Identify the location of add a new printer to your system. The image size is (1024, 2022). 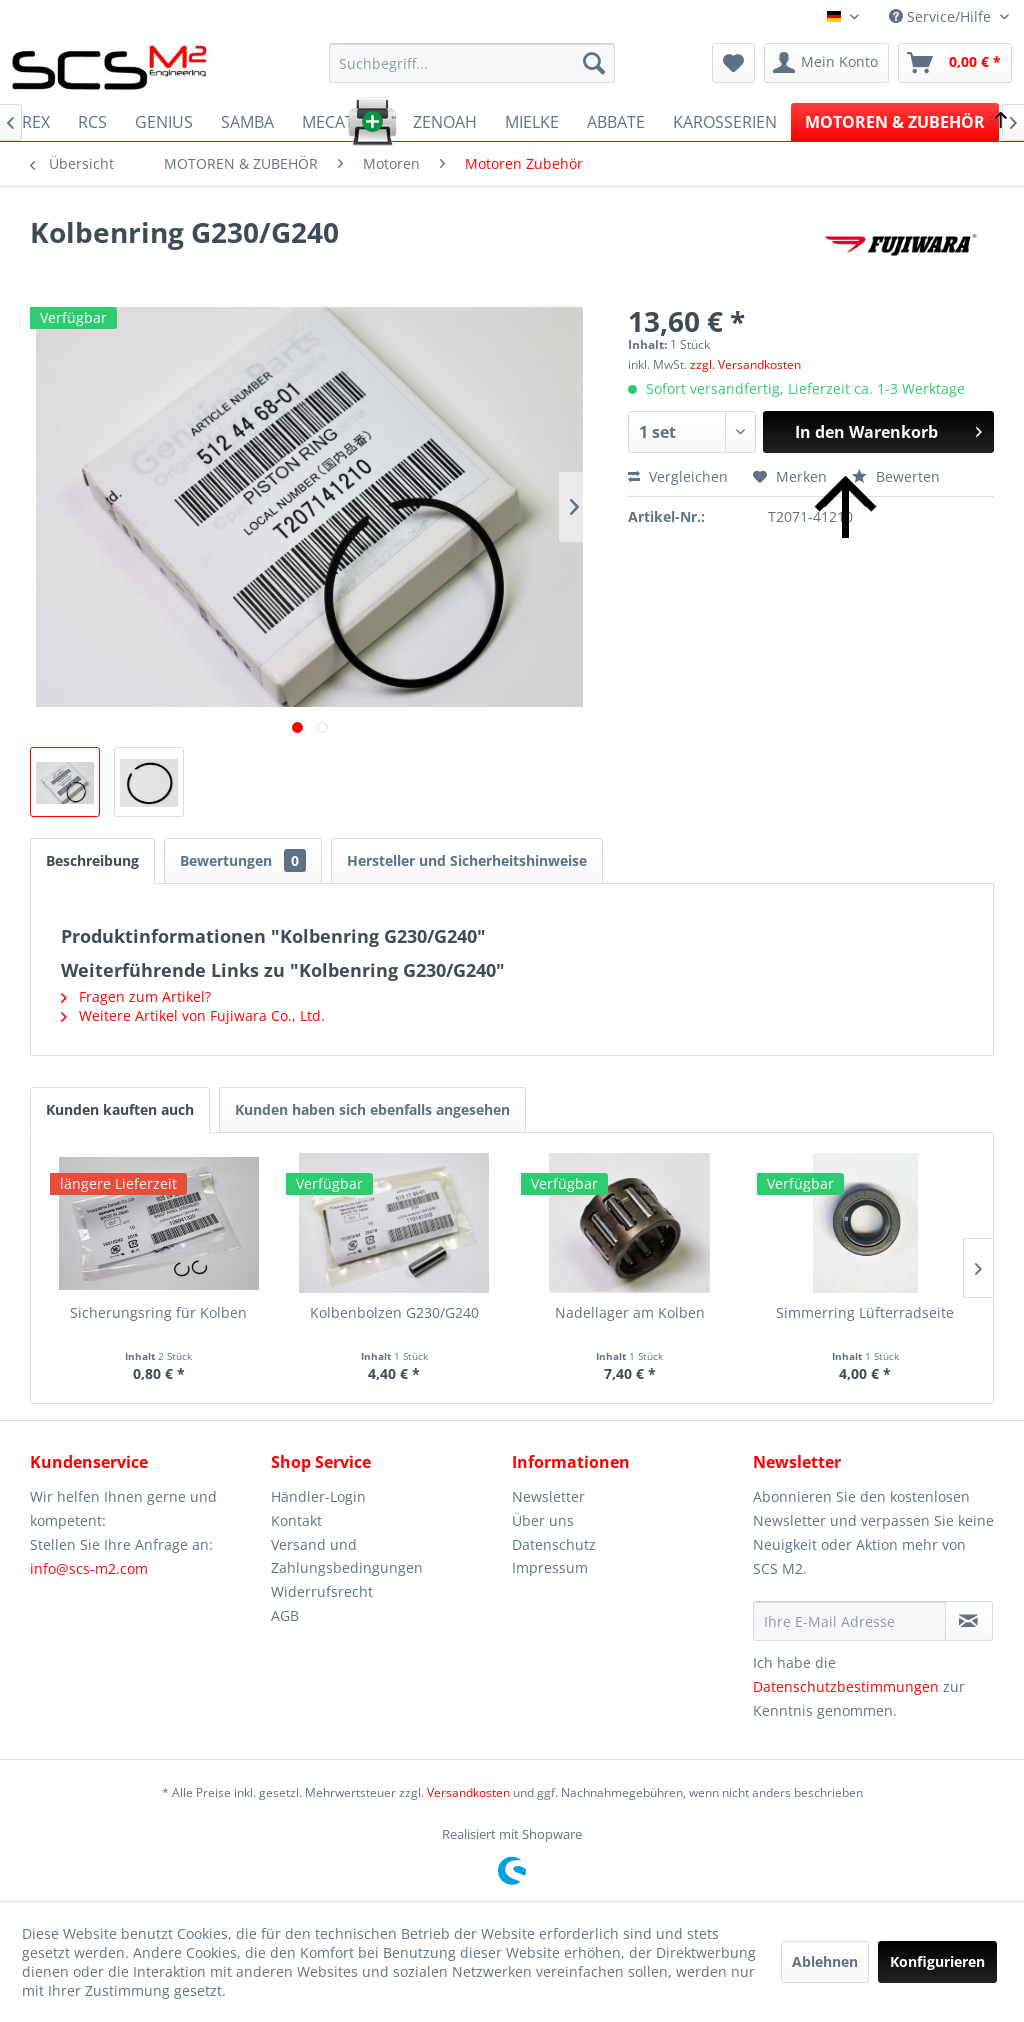
(372, 121).